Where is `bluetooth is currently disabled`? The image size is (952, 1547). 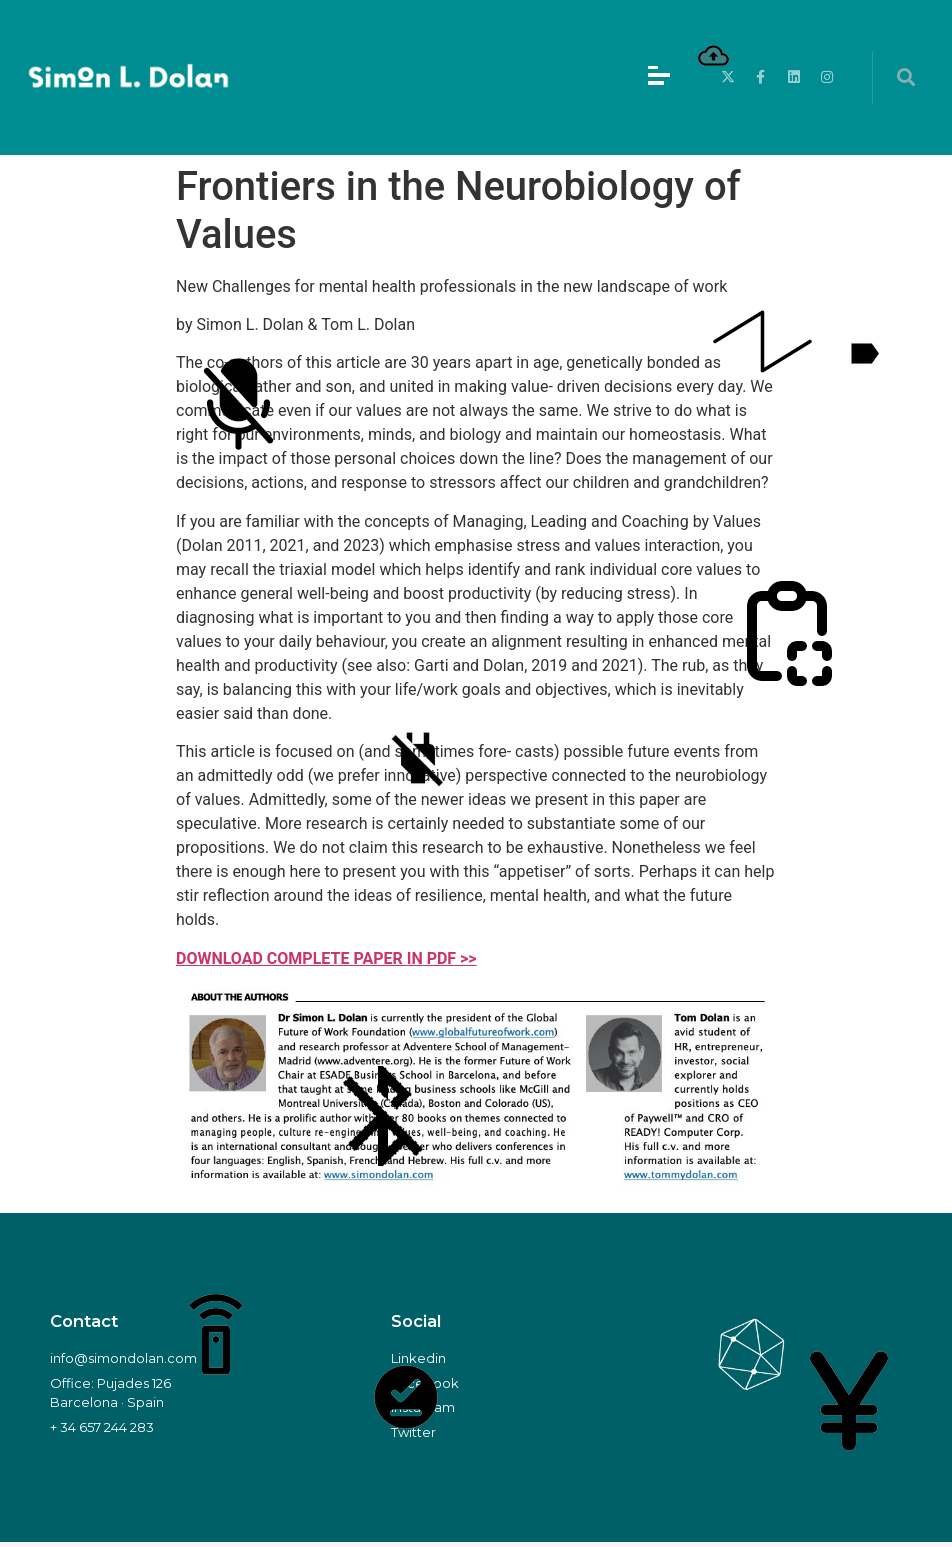
bluetooth is currently disabled is located at coordinates (383, 1116).